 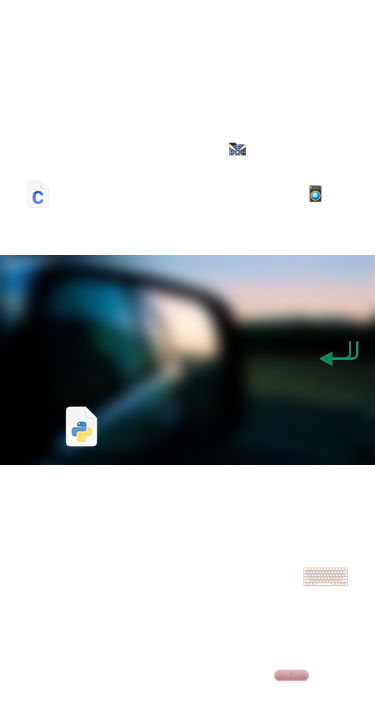 What do you see at coordinates (291, 675) in the screenshot?
I see `connect to a bluetooth speaker` at bounding box center [291, 675].